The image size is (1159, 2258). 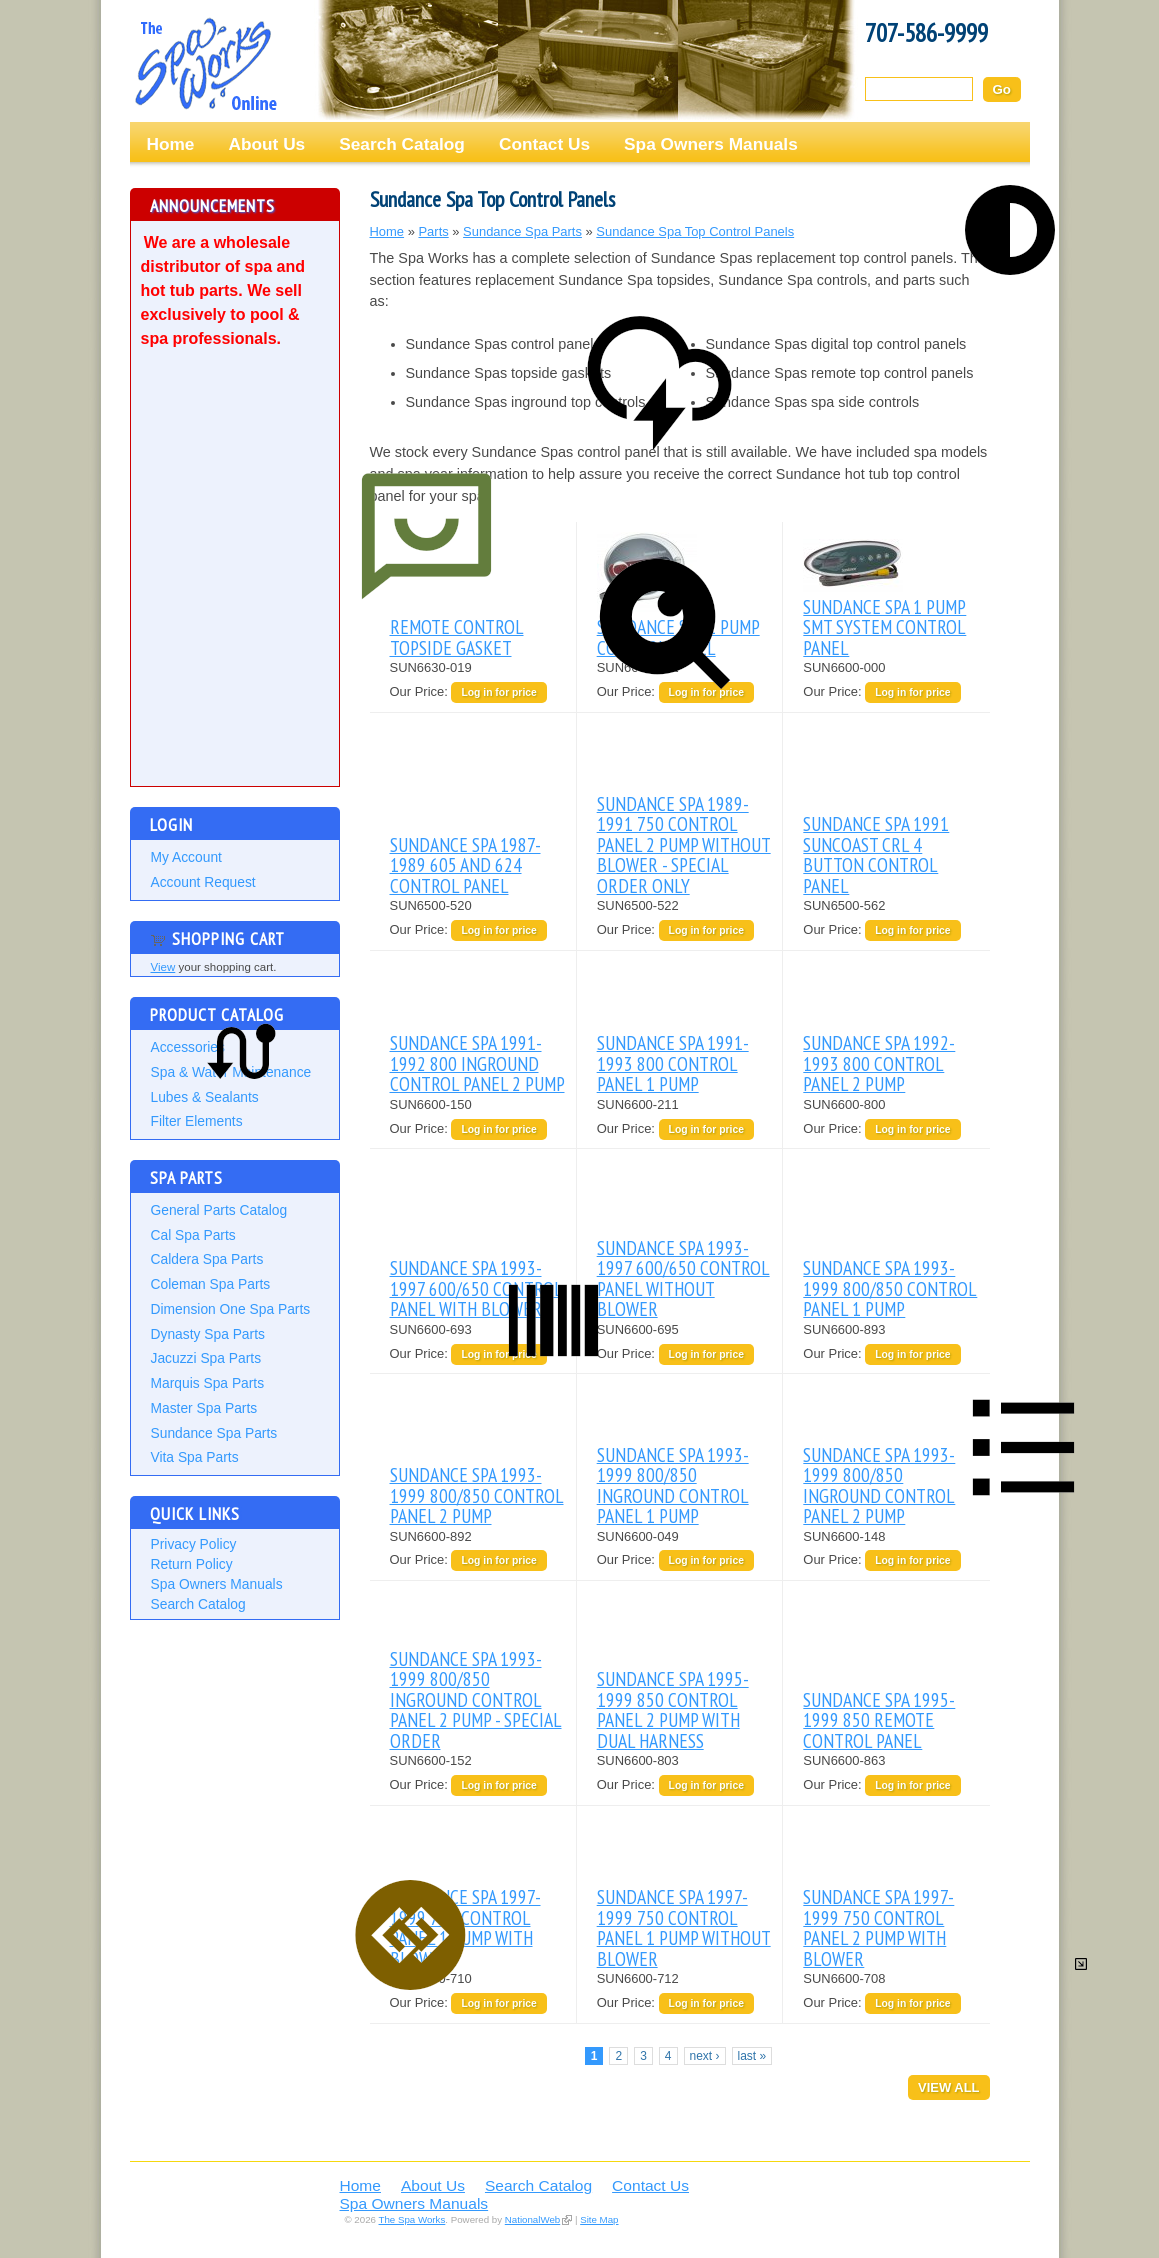 What do you see at coordinates (1010, 230) in the screenshot?
I see `loading indicator showing 50% progress` at bounding box center [1010, 230].